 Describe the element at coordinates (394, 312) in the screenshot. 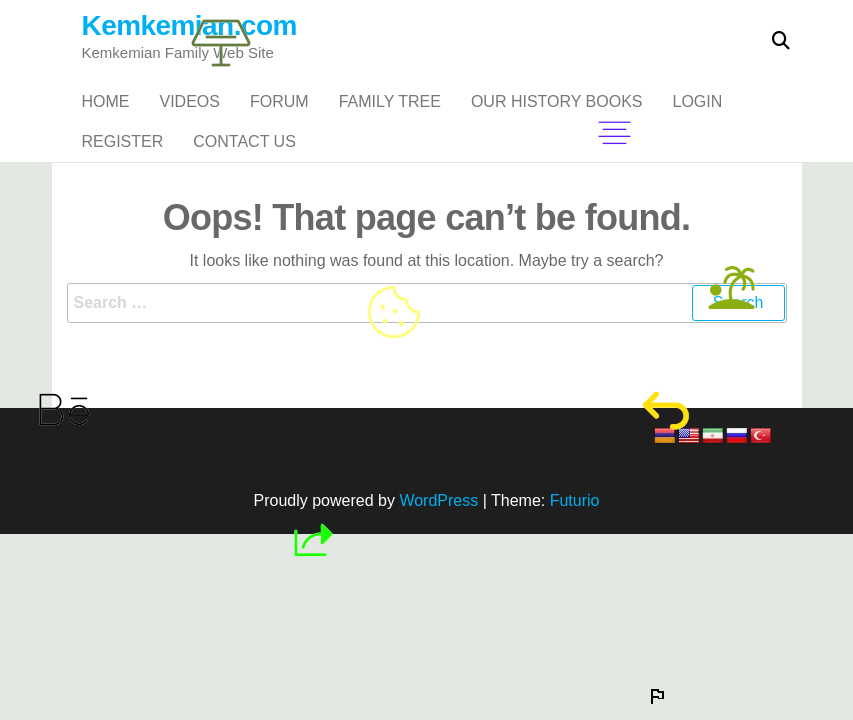

I see `manage cookie preferences and privacy settings` at that location.